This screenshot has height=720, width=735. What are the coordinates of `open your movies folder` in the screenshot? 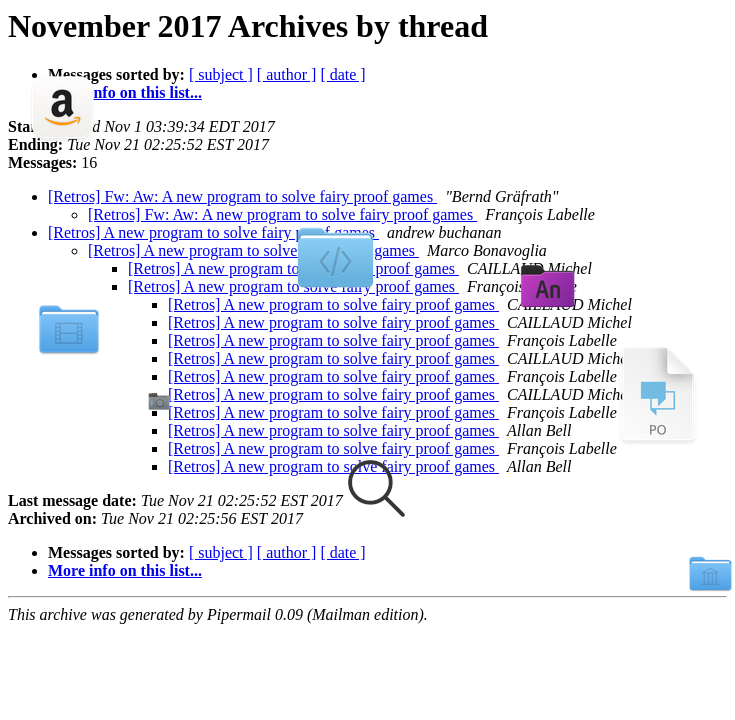 It's located at (69, 329).